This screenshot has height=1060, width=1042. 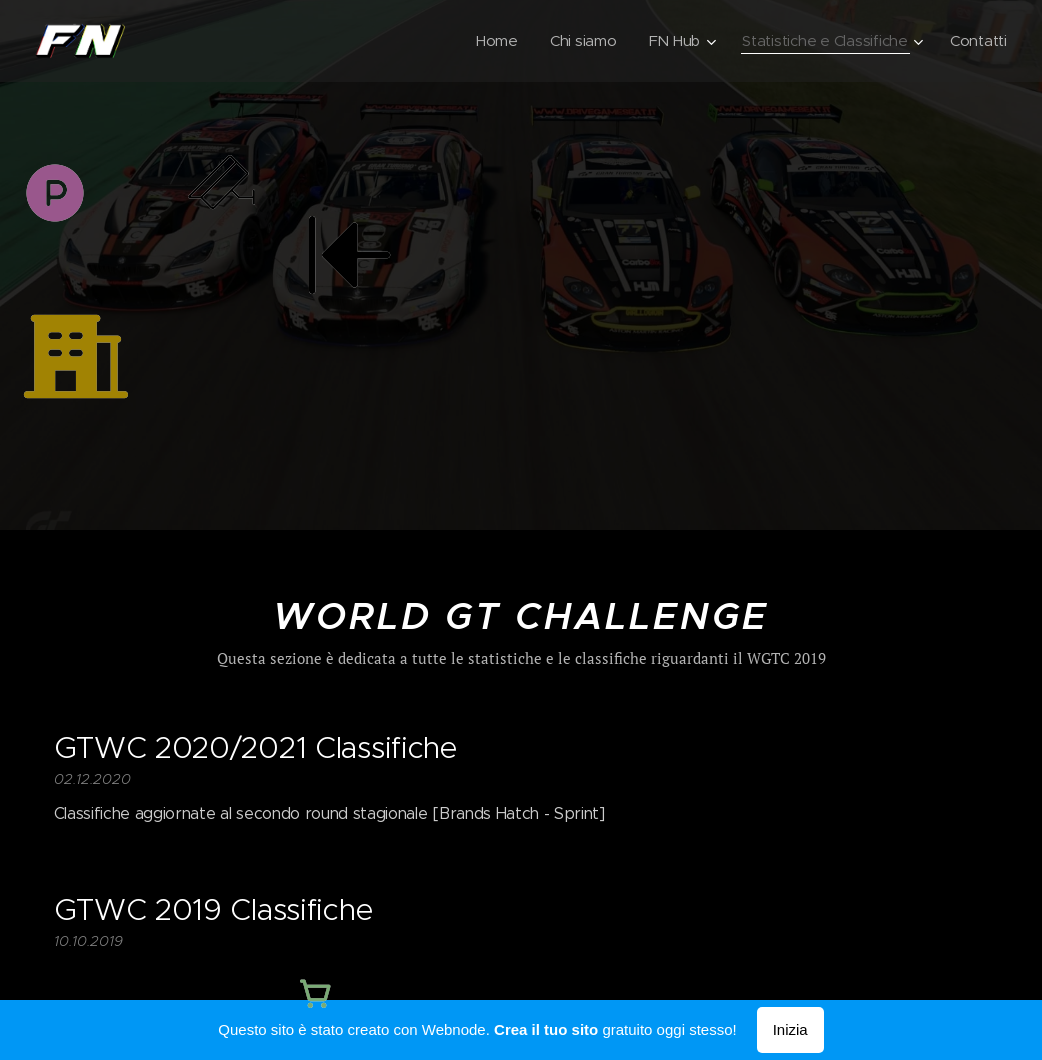 I want to click on navigate to the beginning or first item, so click(x=348, y=255).